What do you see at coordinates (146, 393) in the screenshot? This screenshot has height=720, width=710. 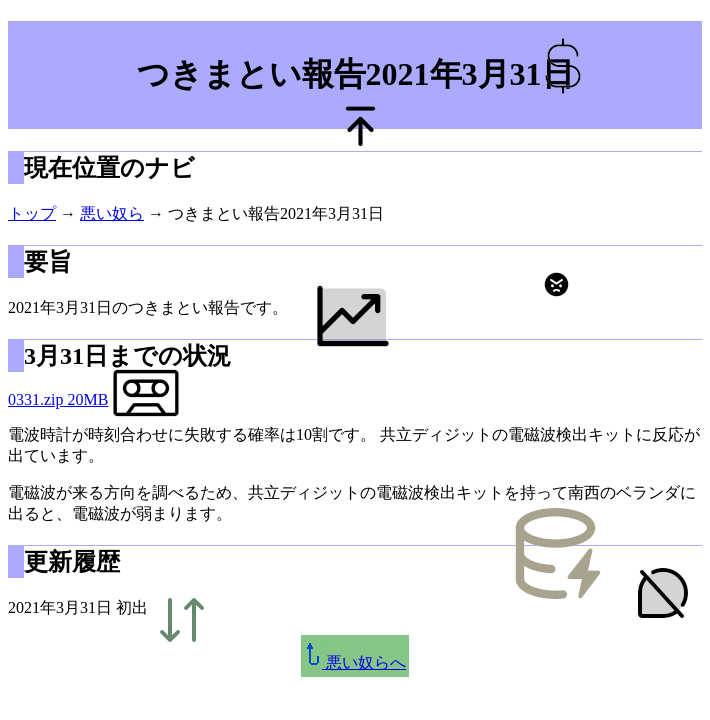 I see `access audio recordings or voice memos` at bounding box center [146, 393].